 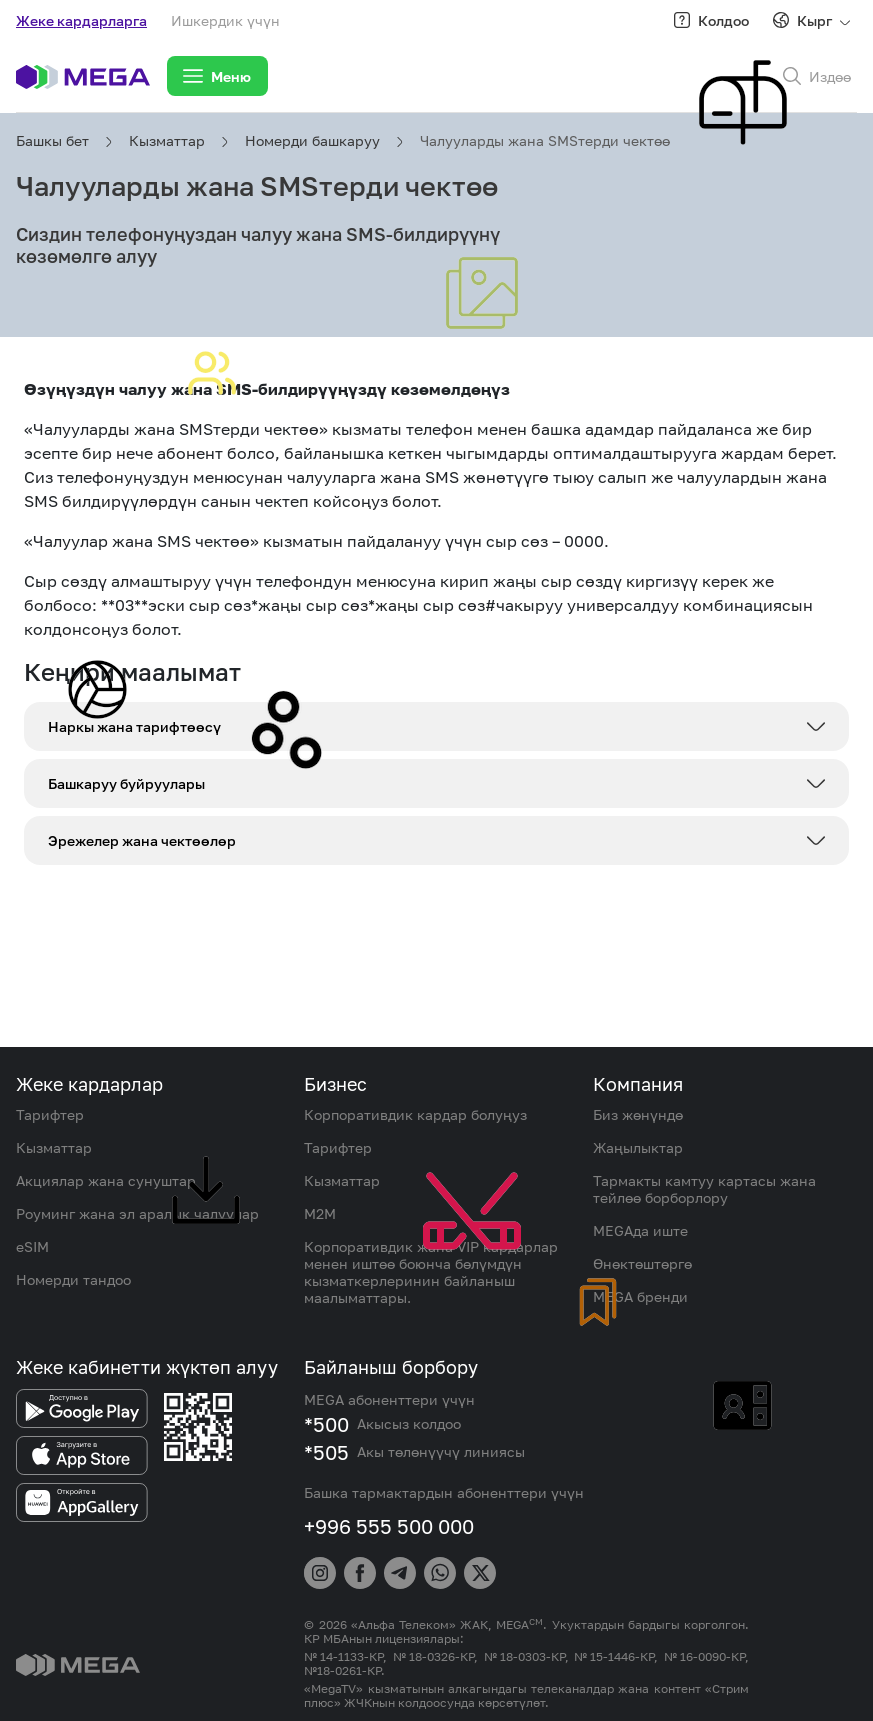 What do you see at coordinates (743, 104) in the screenshot?
I see `access your mailbox or inbox` at bounding box center [743, 104].